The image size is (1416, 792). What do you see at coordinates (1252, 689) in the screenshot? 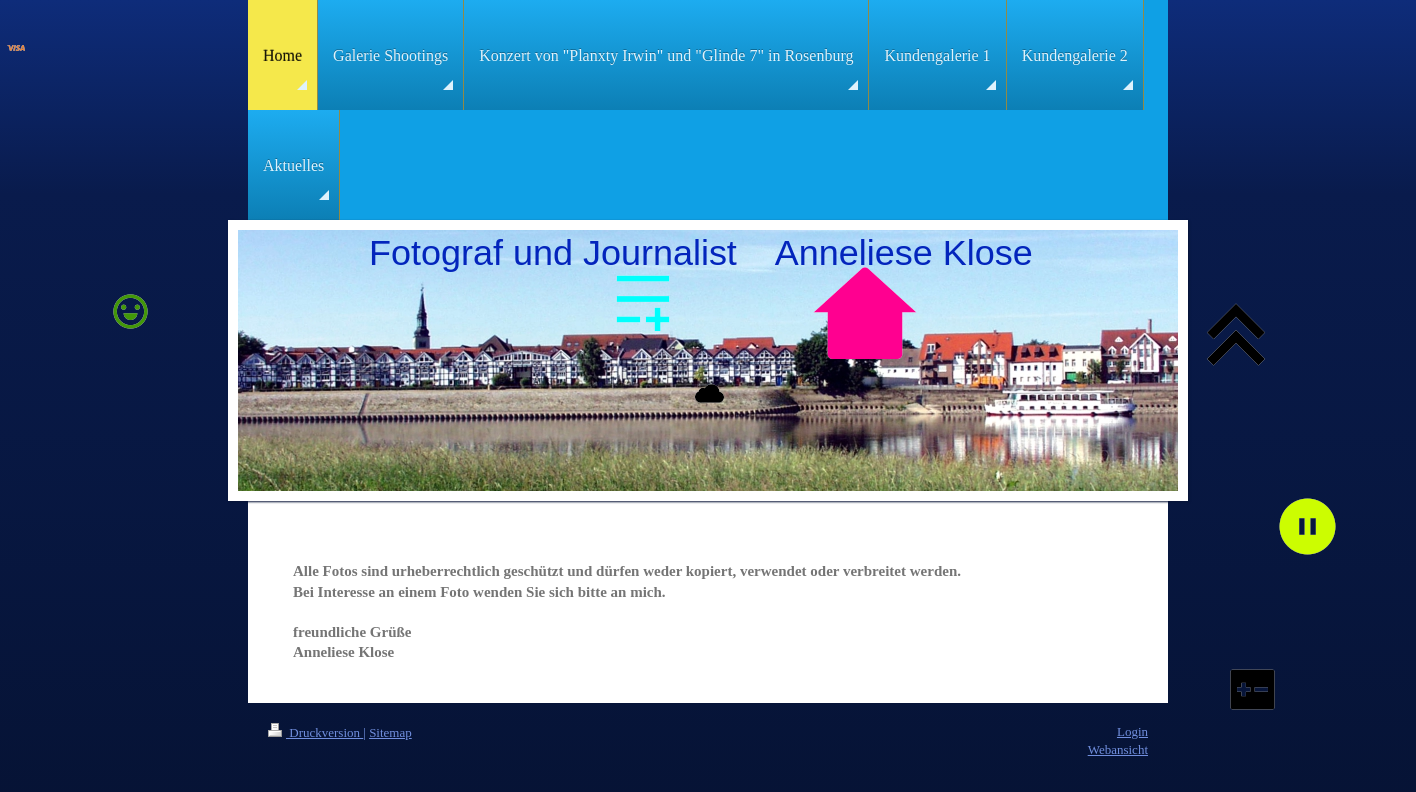
I see `adjust quantity or value up or down` at bounding box center [1252, 689].